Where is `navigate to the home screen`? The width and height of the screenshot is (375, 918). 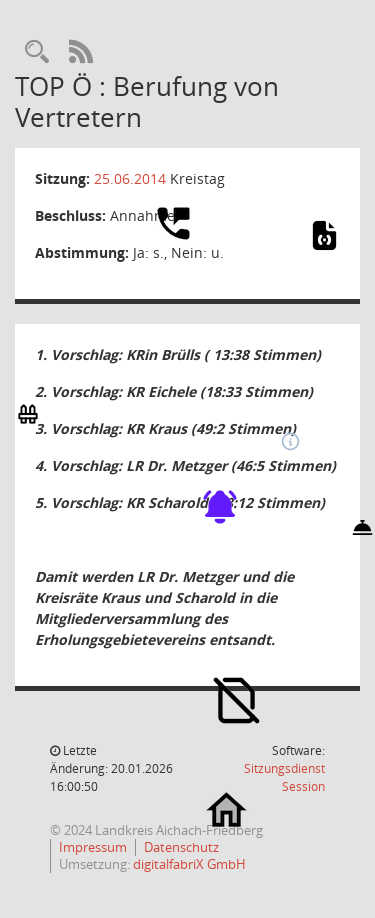 navigate to the home screen is located at coordinates (226, 810).